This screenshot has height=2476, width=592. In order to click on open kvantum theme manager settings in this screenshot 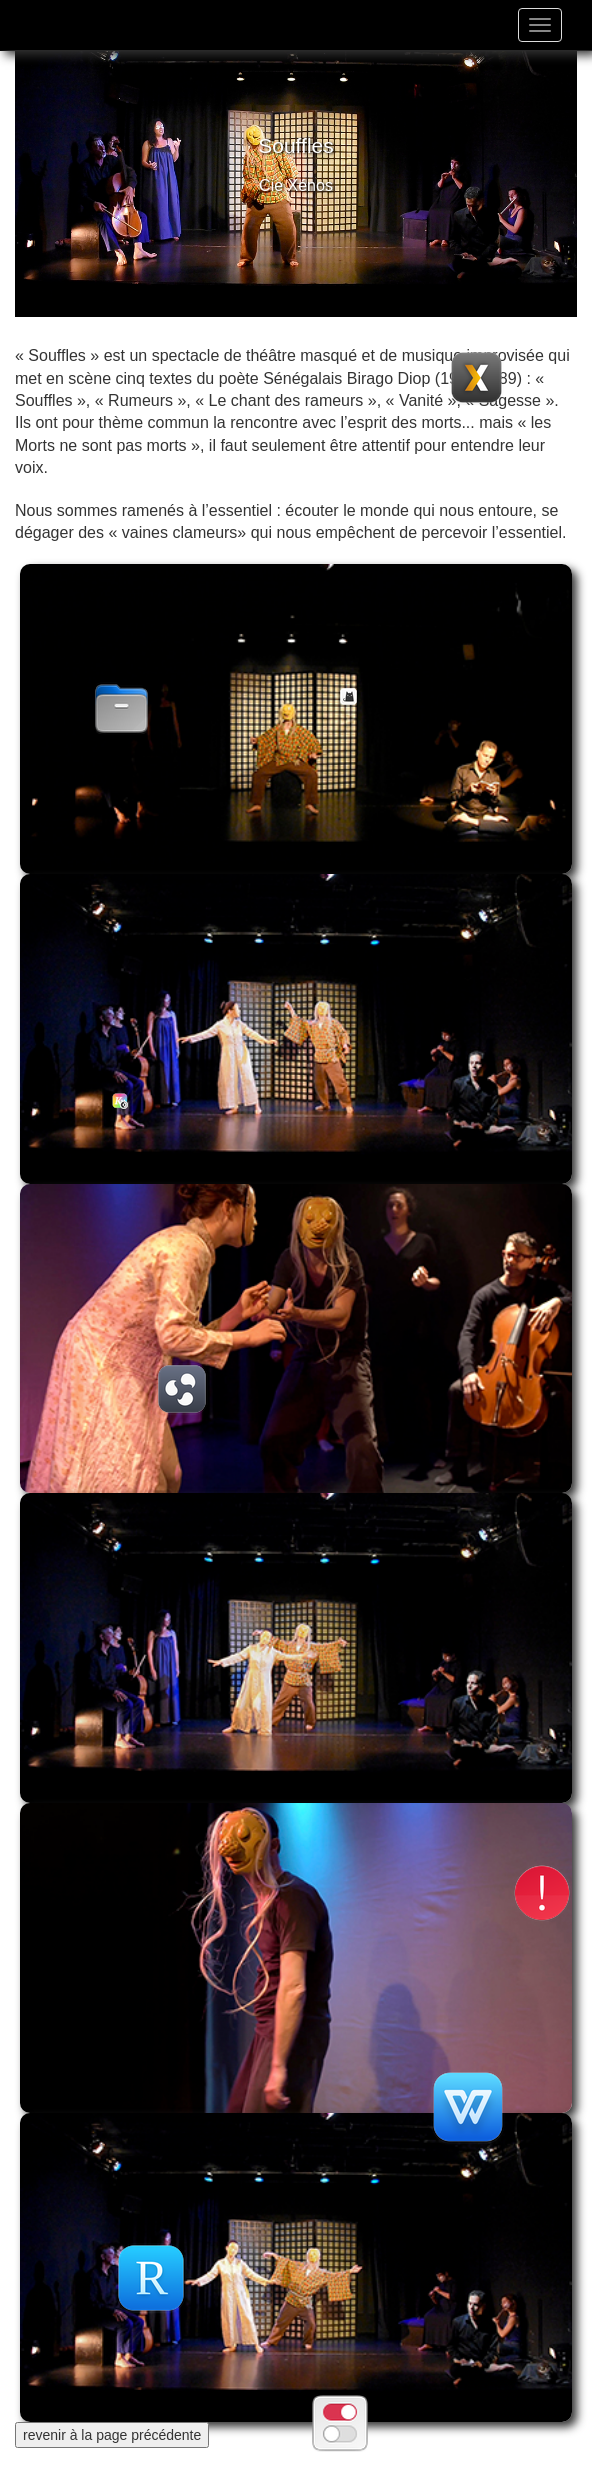, I will do `click(120, 1101)`.